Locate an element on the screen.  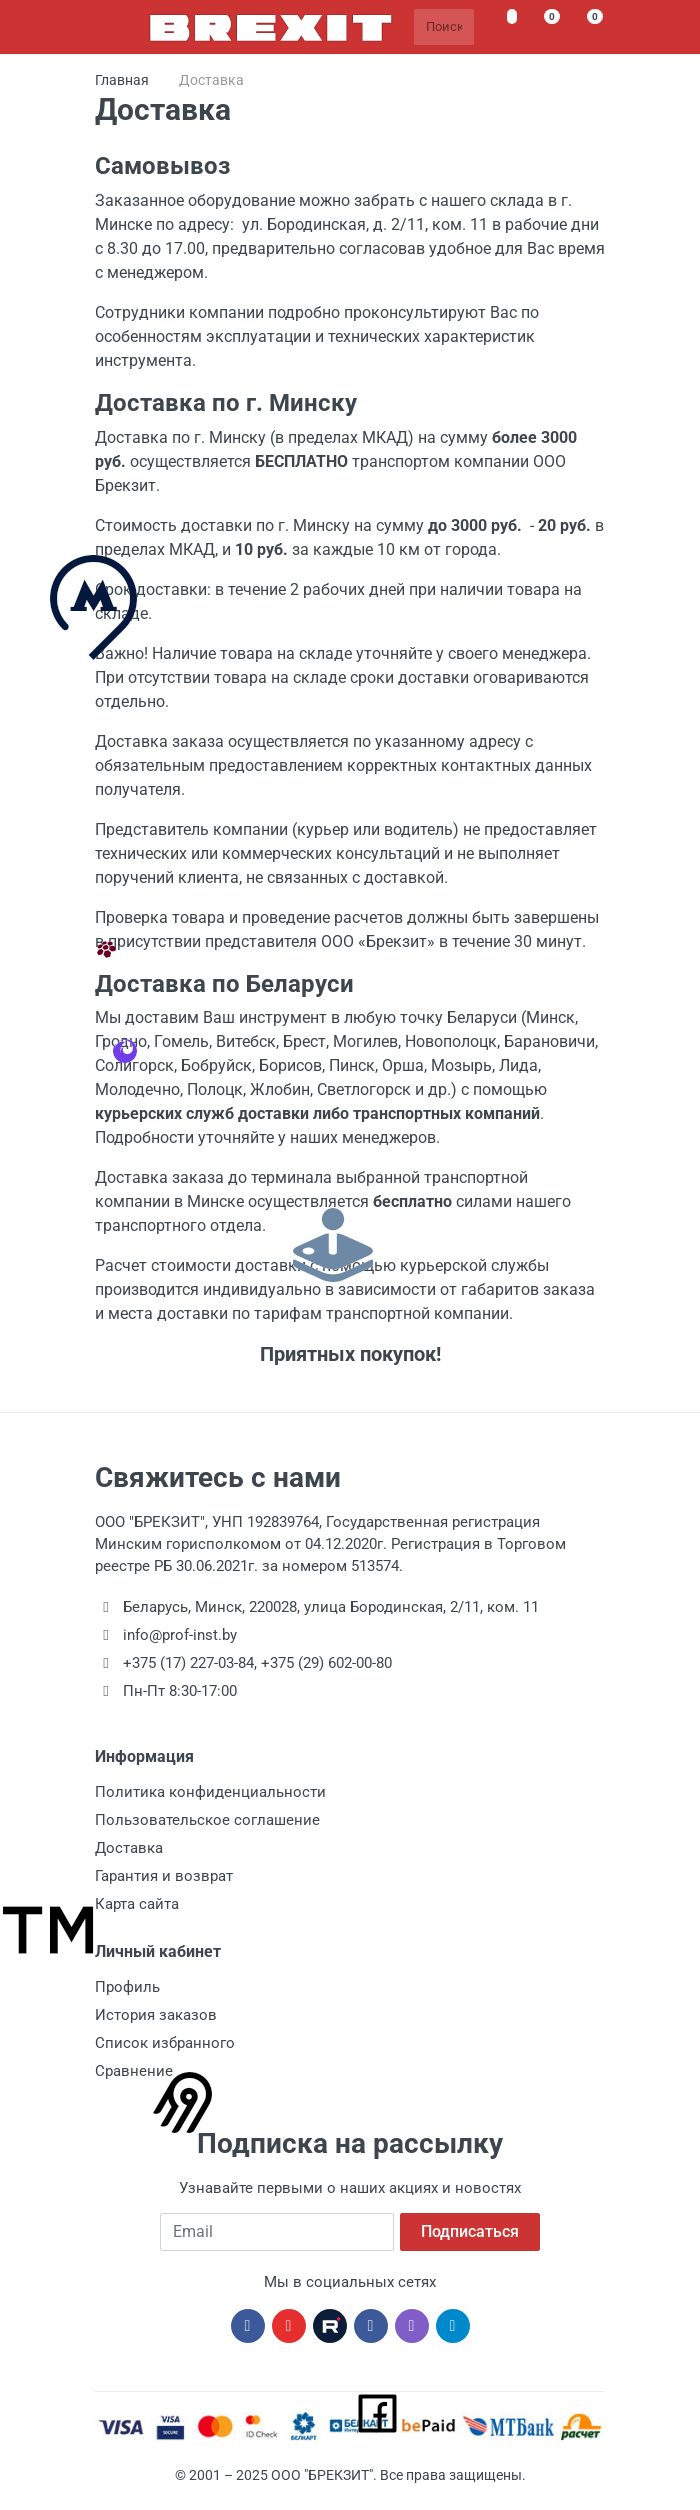
airbyte logo - a data integration platform is located at coordinates (182, 2102).